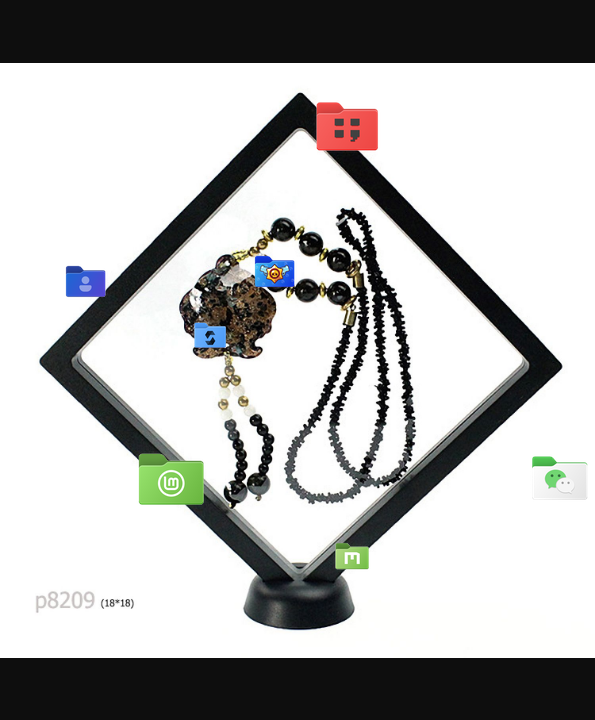 The image size is (595, 720). What do you see at coordinates (352, 557) in the screenshot?
I see `open quixel mixer project files folder` at bounding box center [352, 557].